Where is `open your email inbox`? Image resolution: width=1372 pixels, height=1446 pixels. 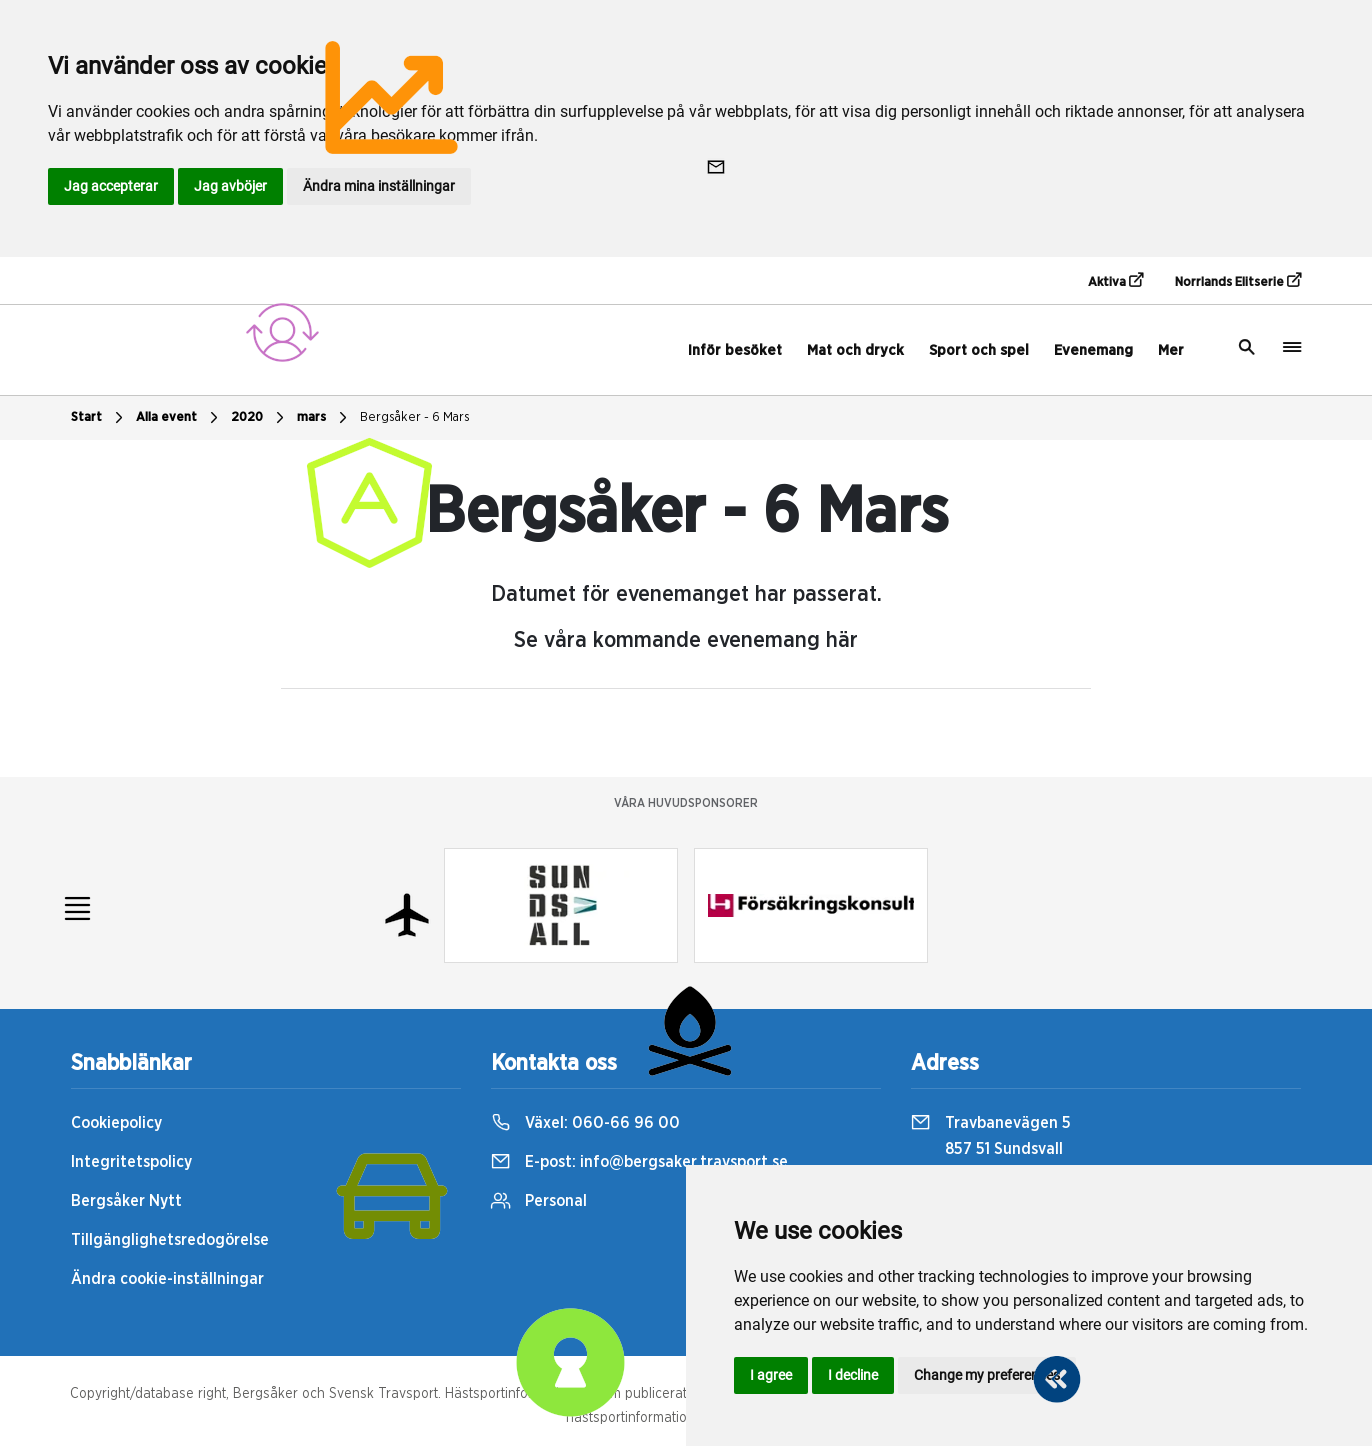
open your email inbox is located at coordinates (716, 167).